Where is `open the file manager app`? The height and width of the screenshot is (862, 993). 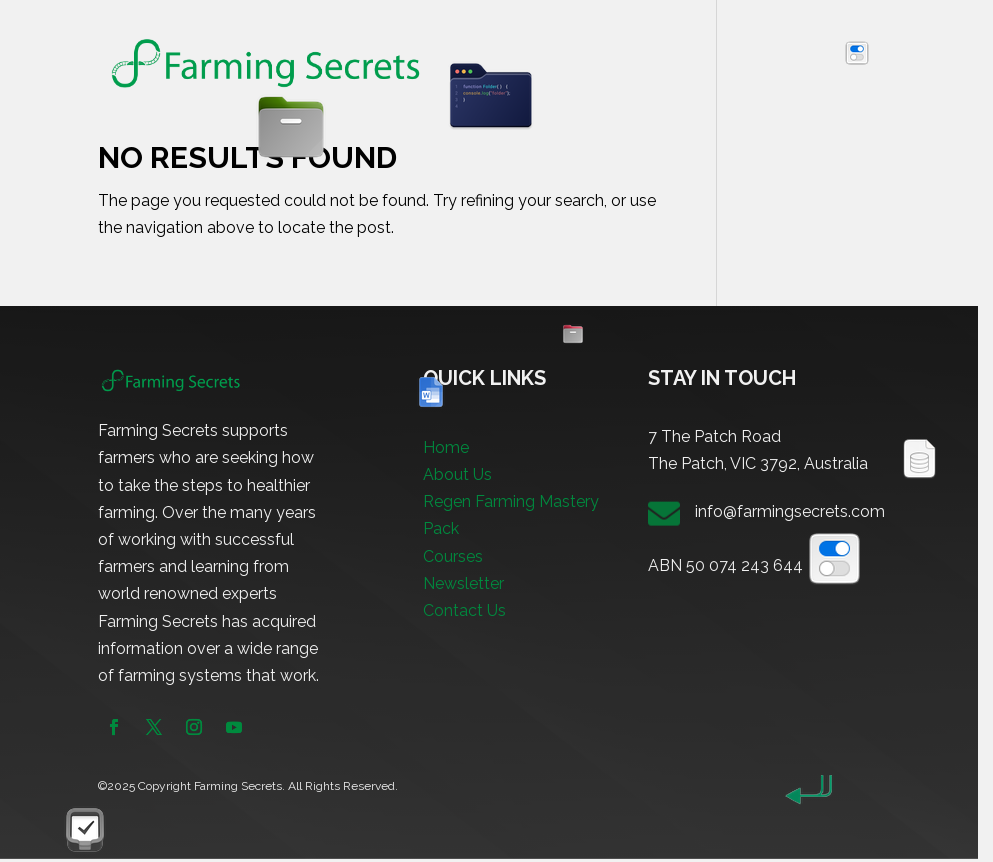 open the file manager app is located at coordinates (291, 127).